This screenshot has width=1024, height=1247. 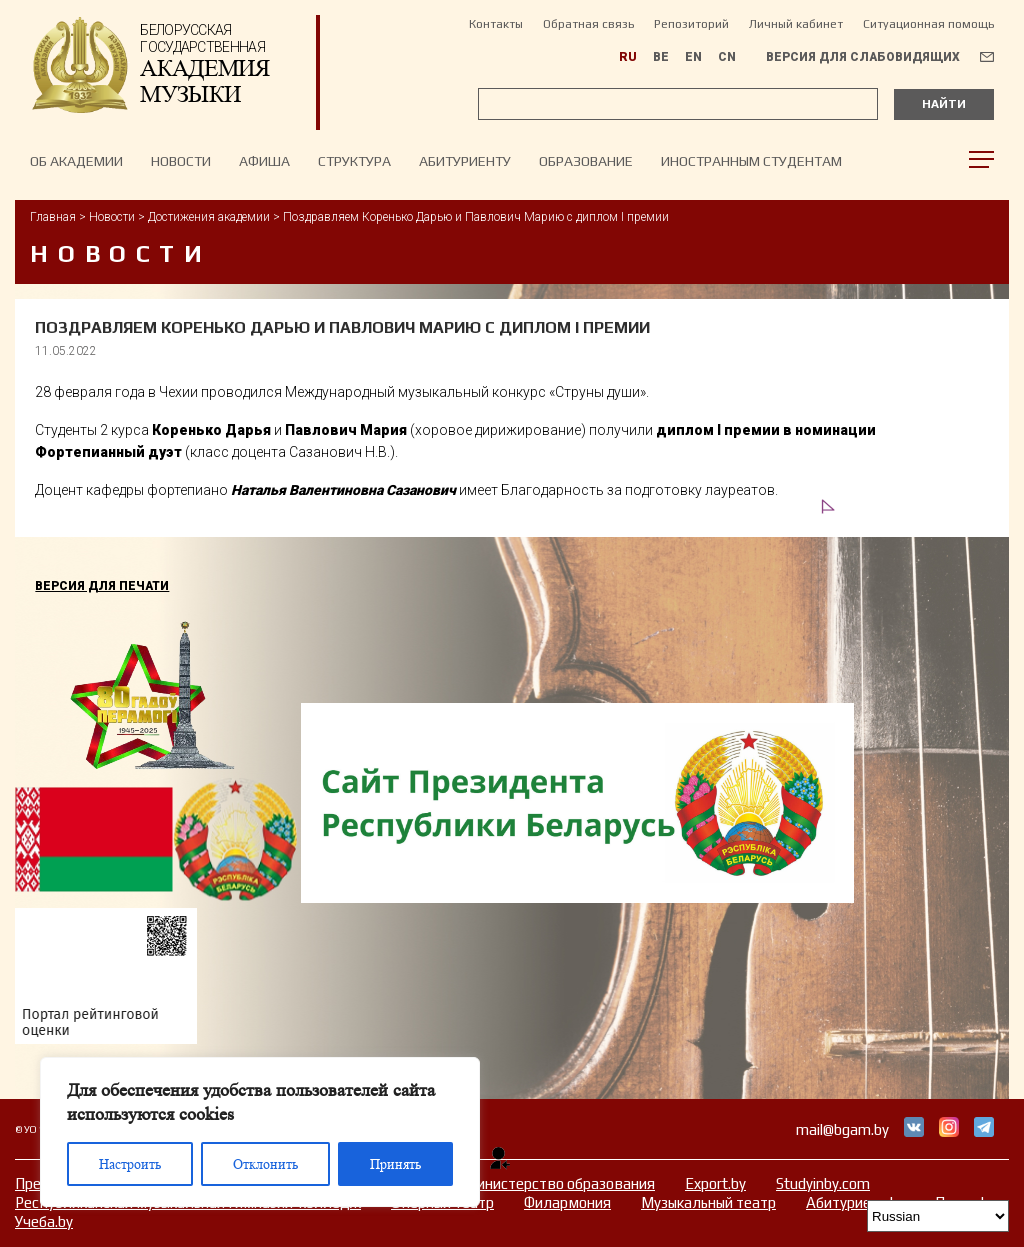 What do you see at coordinates (827, 506) in the screenshot?
I see `flag an item for review or attention` at bounding box center [827, 506].